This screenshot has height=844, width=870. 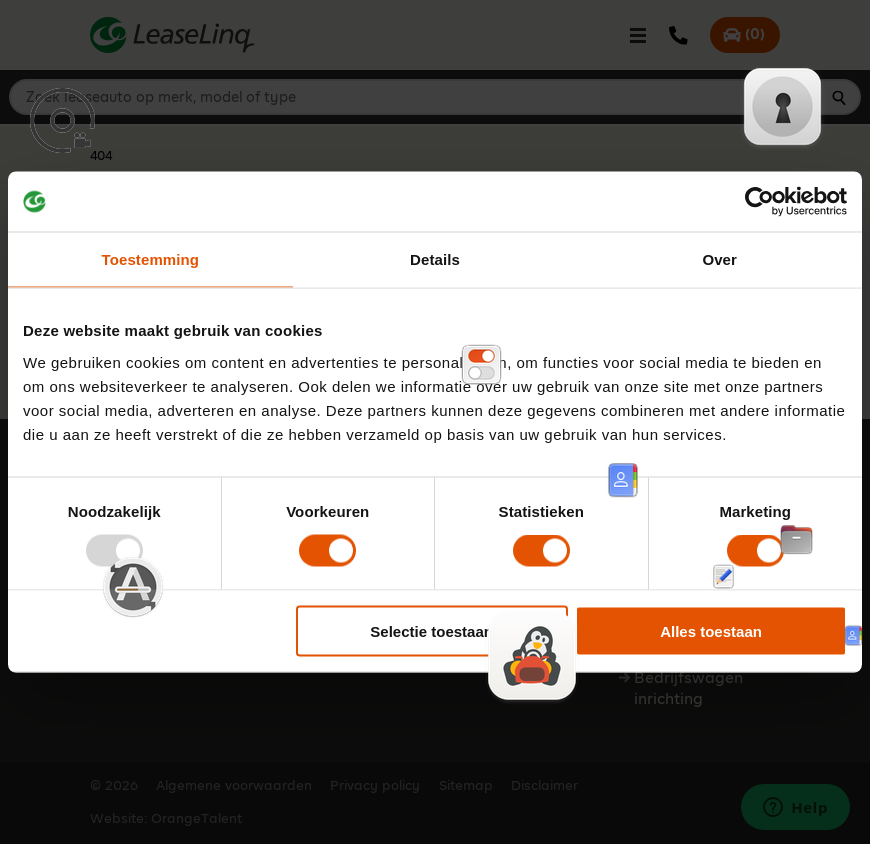 I want to click on open the file manager application, so click(x=796, y=539).